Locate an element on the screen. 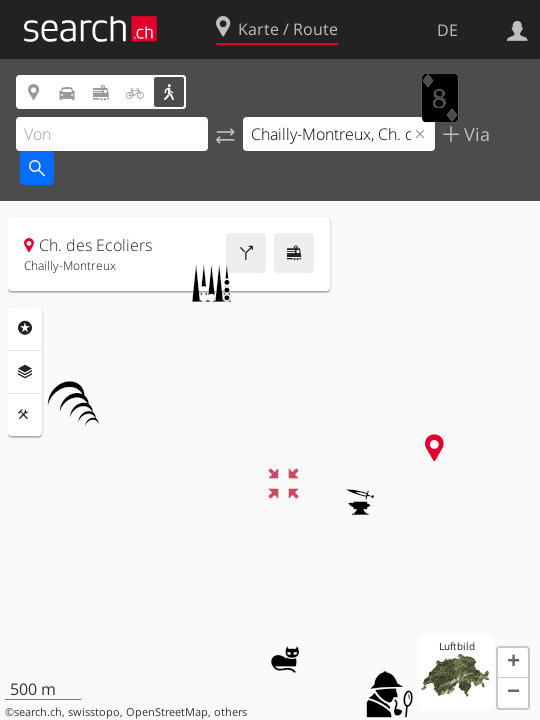 The image size is (540, 720). exit fullscreen mode is located at coordinates (283, 483).